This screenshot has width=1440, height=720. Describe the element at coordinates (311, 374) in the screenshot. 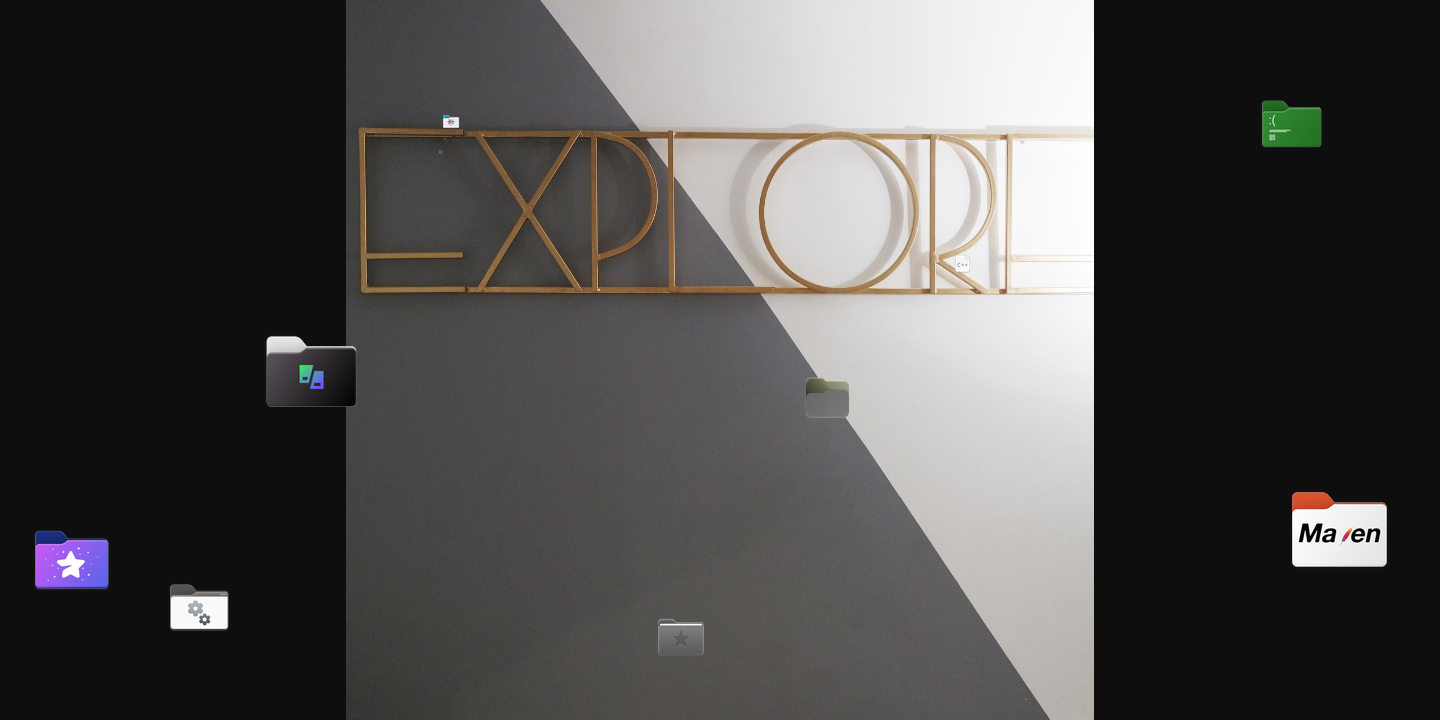

I see `open folder containing JetBrains Code With Me projects` at that location.